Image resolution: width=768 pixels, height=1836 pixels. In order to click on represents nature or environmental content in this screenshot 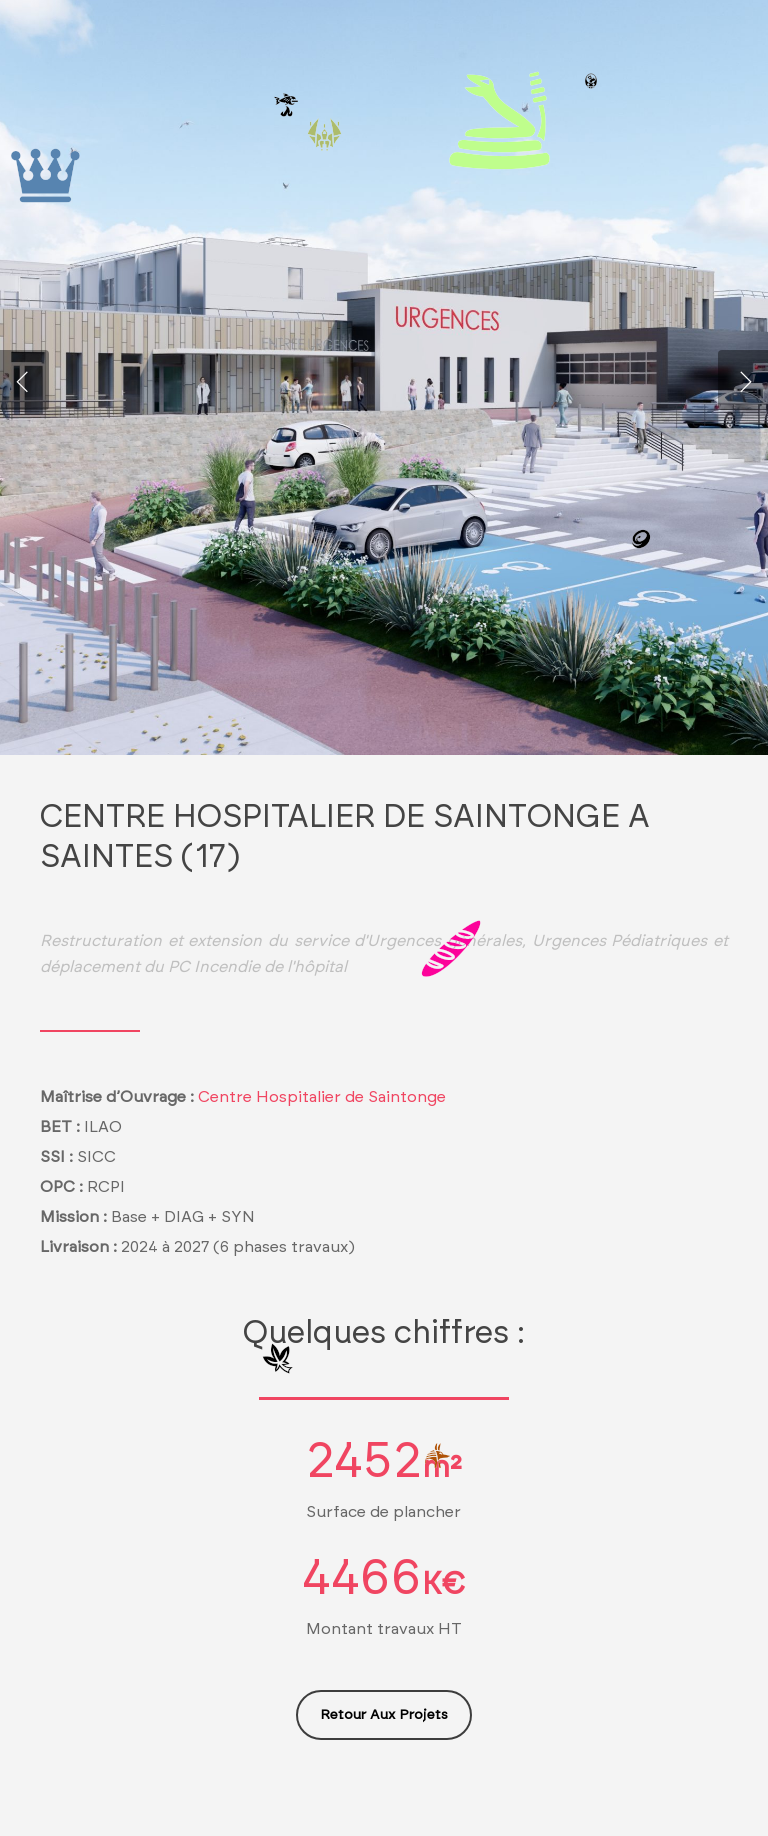, I will do `click(277, 1358)`.